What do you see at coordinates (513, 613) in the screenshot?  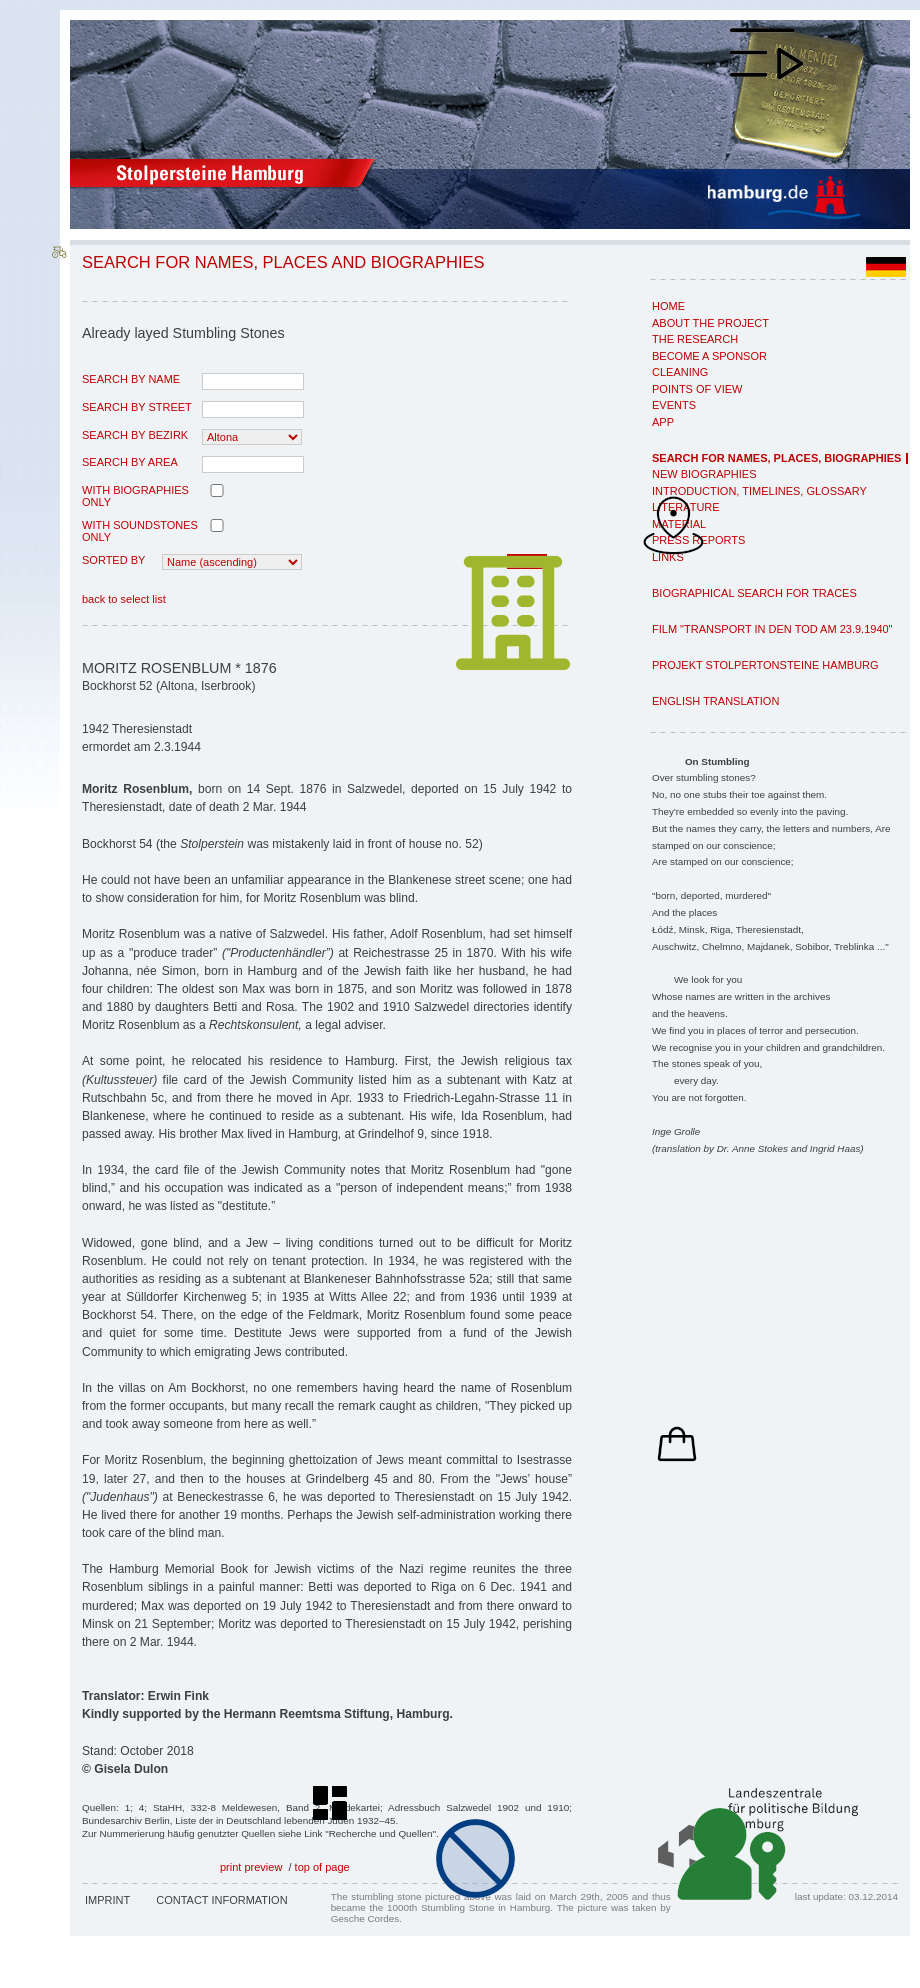 I see `view office or business location` at bounding box center [513, 613].